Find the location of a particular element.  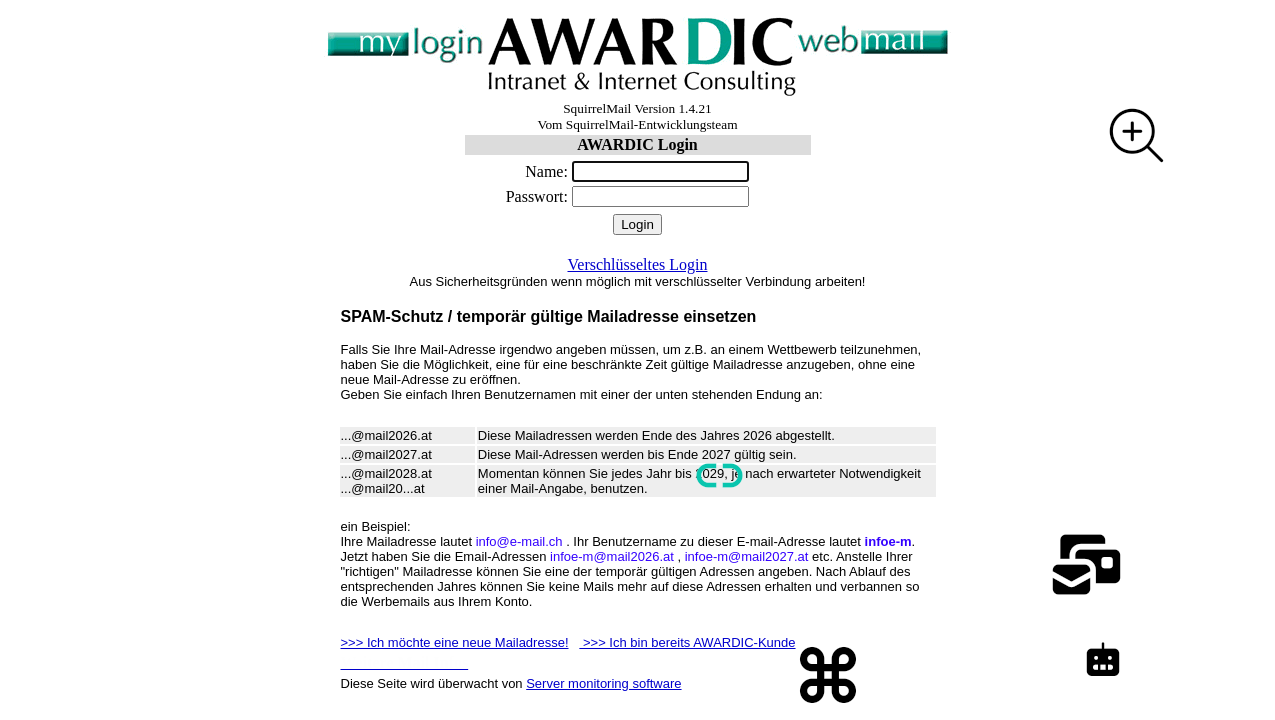

disconnect or remove a linked account is located at coordinates (719, 475).